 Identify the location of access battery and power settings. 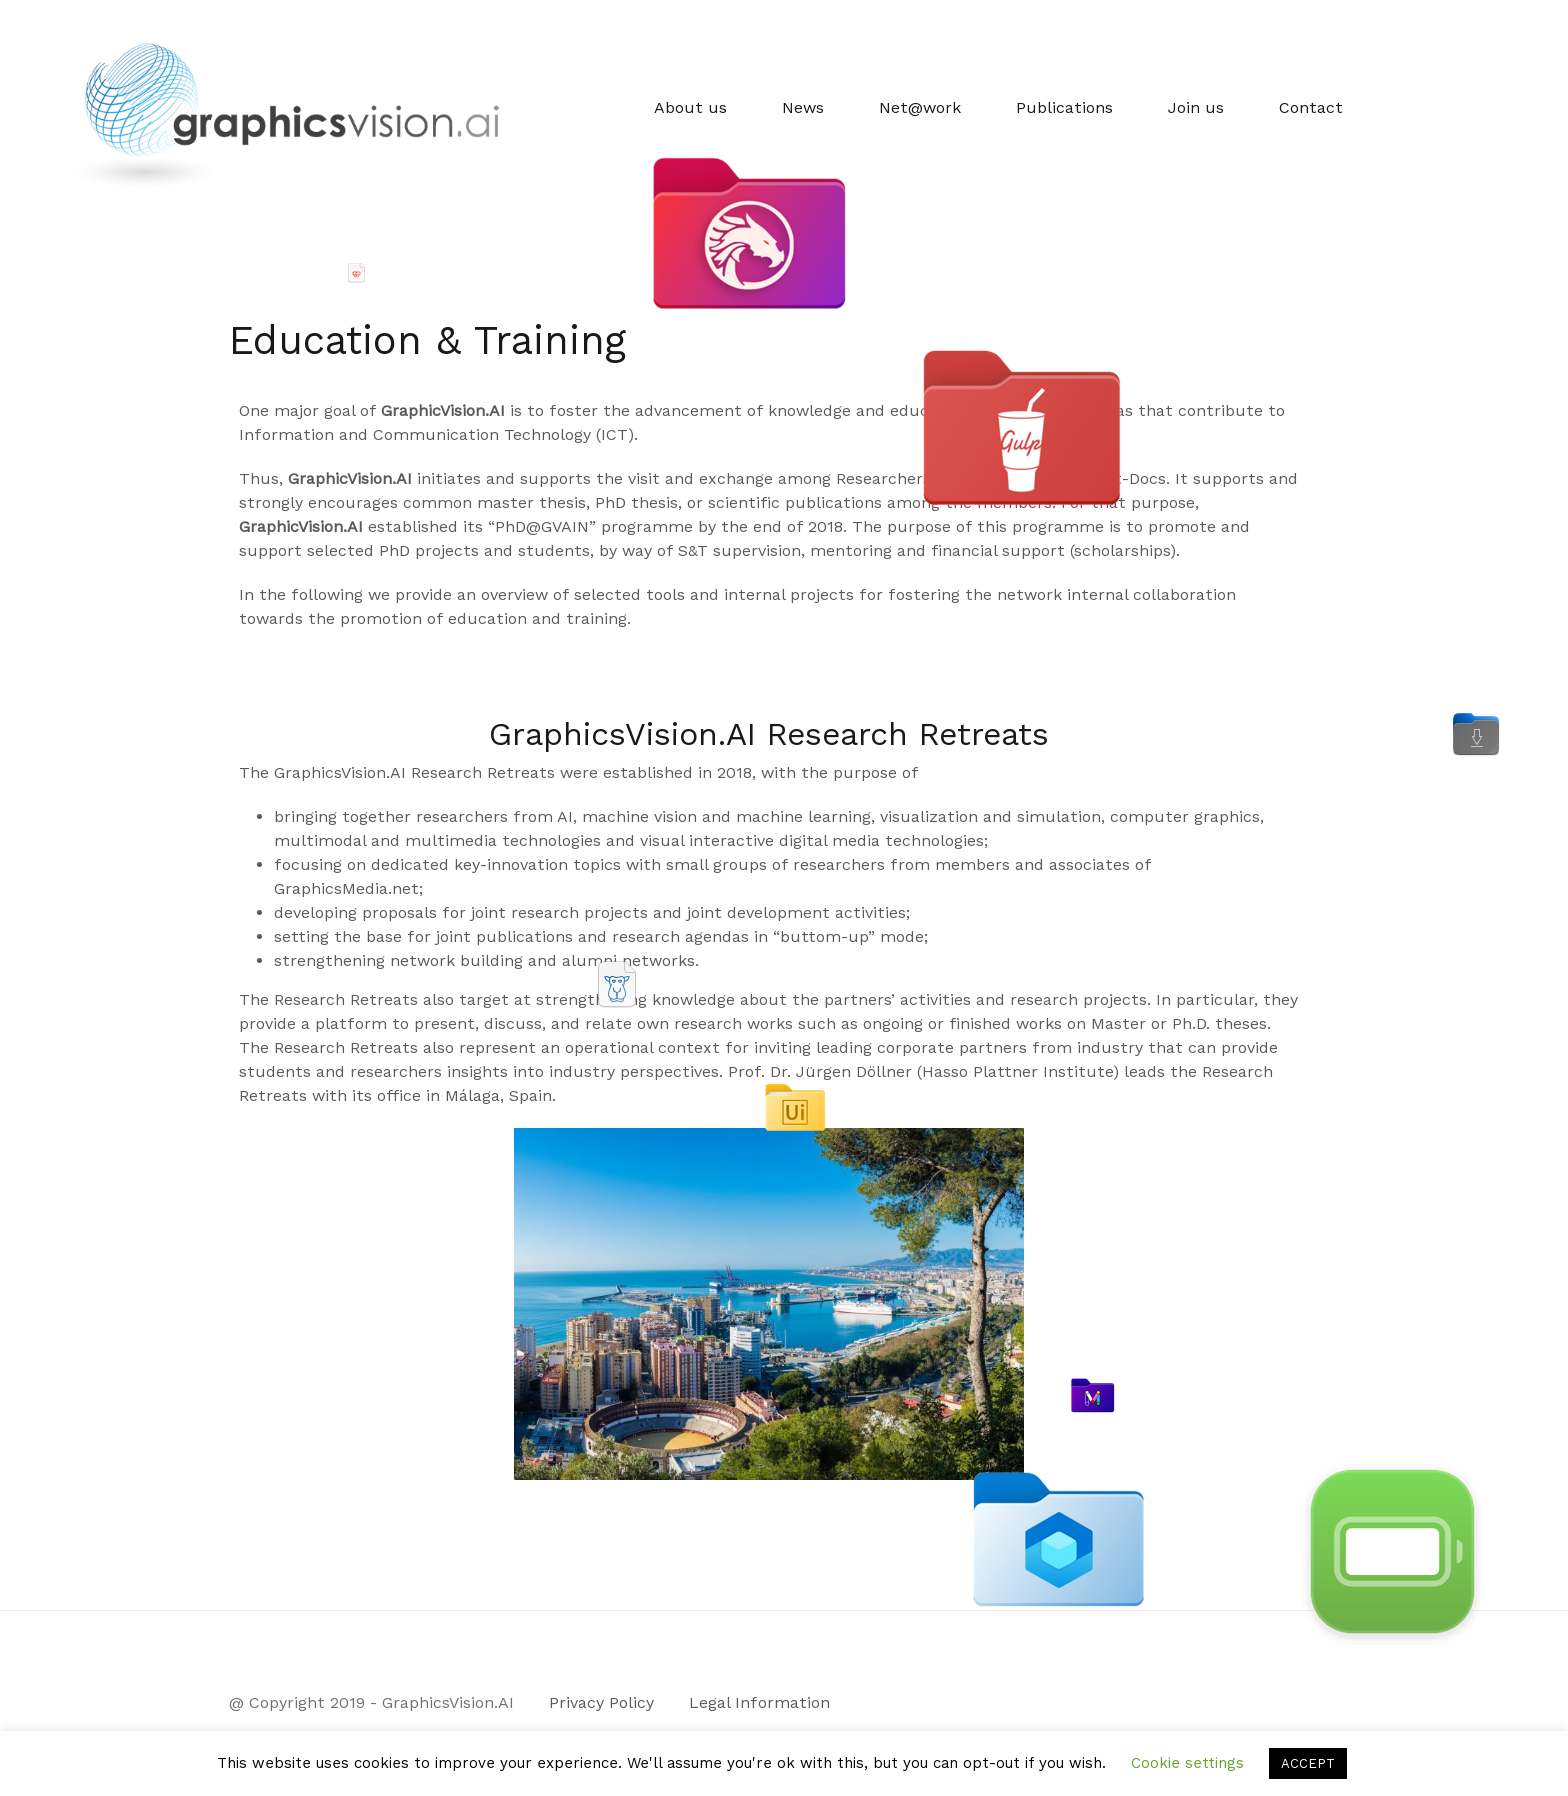
(1392, 1554).